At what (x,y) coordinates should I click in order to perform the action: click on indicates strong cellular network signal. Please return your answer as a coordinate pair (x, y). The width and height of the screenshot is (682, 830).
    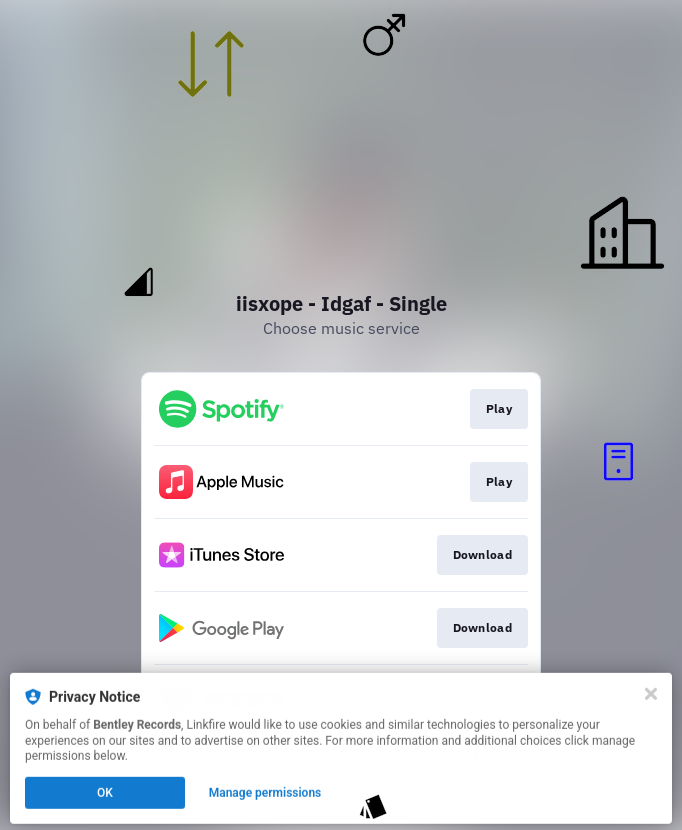
    Looking at the image, I should click on (141, 283).